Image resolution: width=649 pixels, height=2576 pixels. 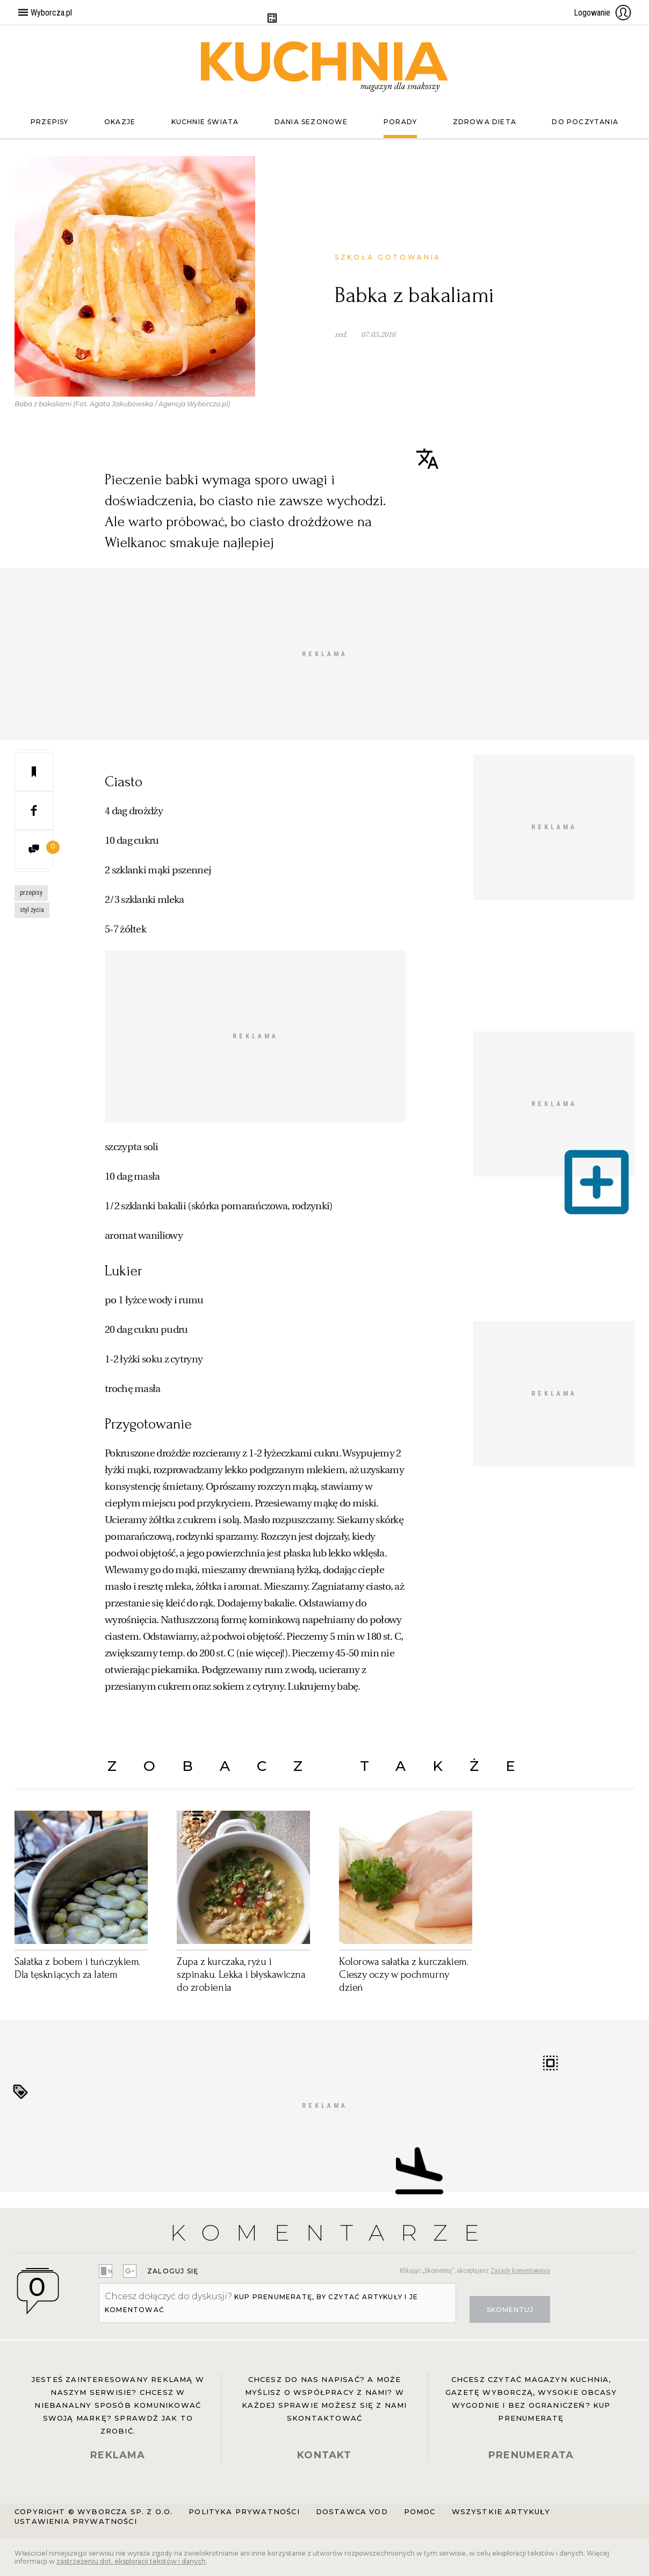 What do you see at coordinates (596, 1182) in the screenshot?
I see `add a new item or content` at bounding box center [596, 1182].